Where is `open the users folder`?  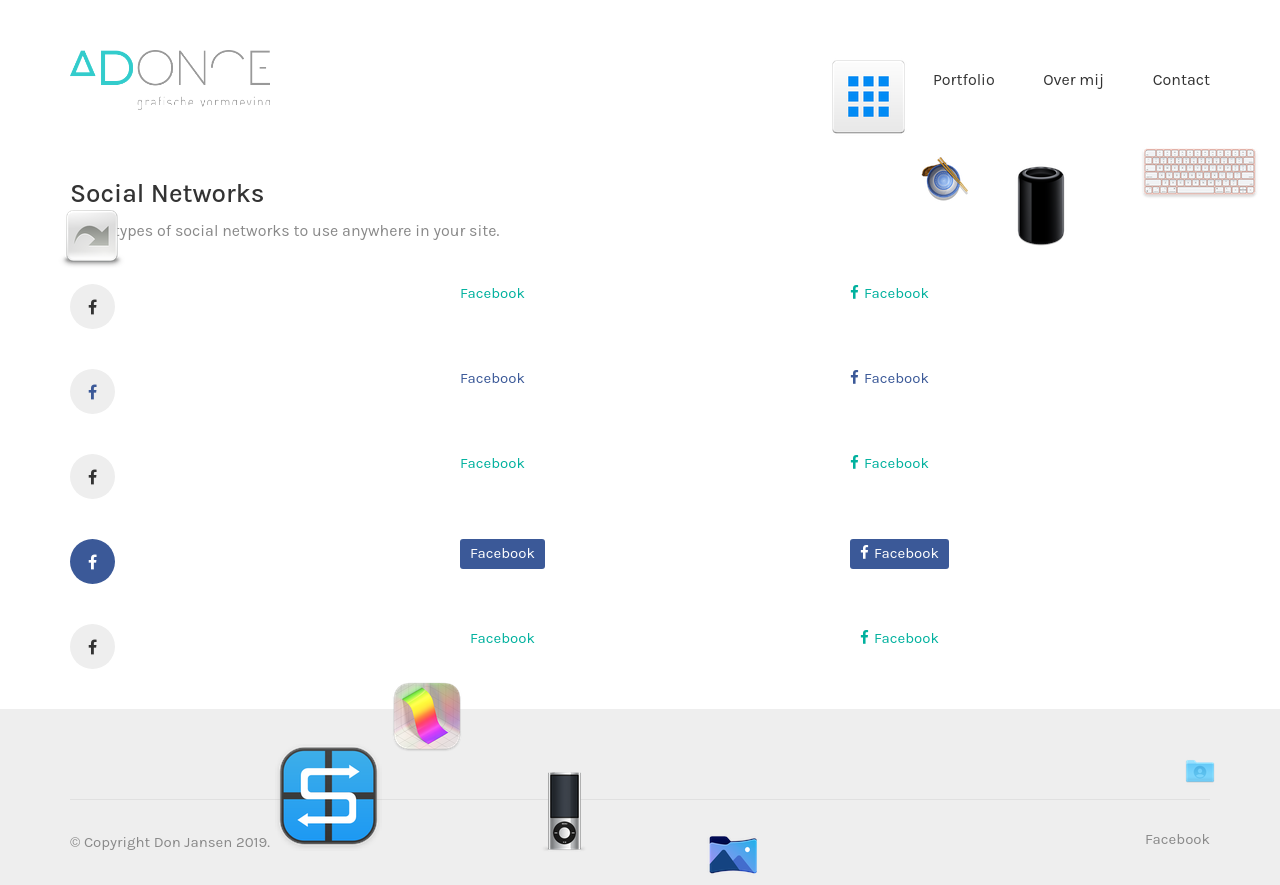
open the users folder is located at coordinates (1200, 771).